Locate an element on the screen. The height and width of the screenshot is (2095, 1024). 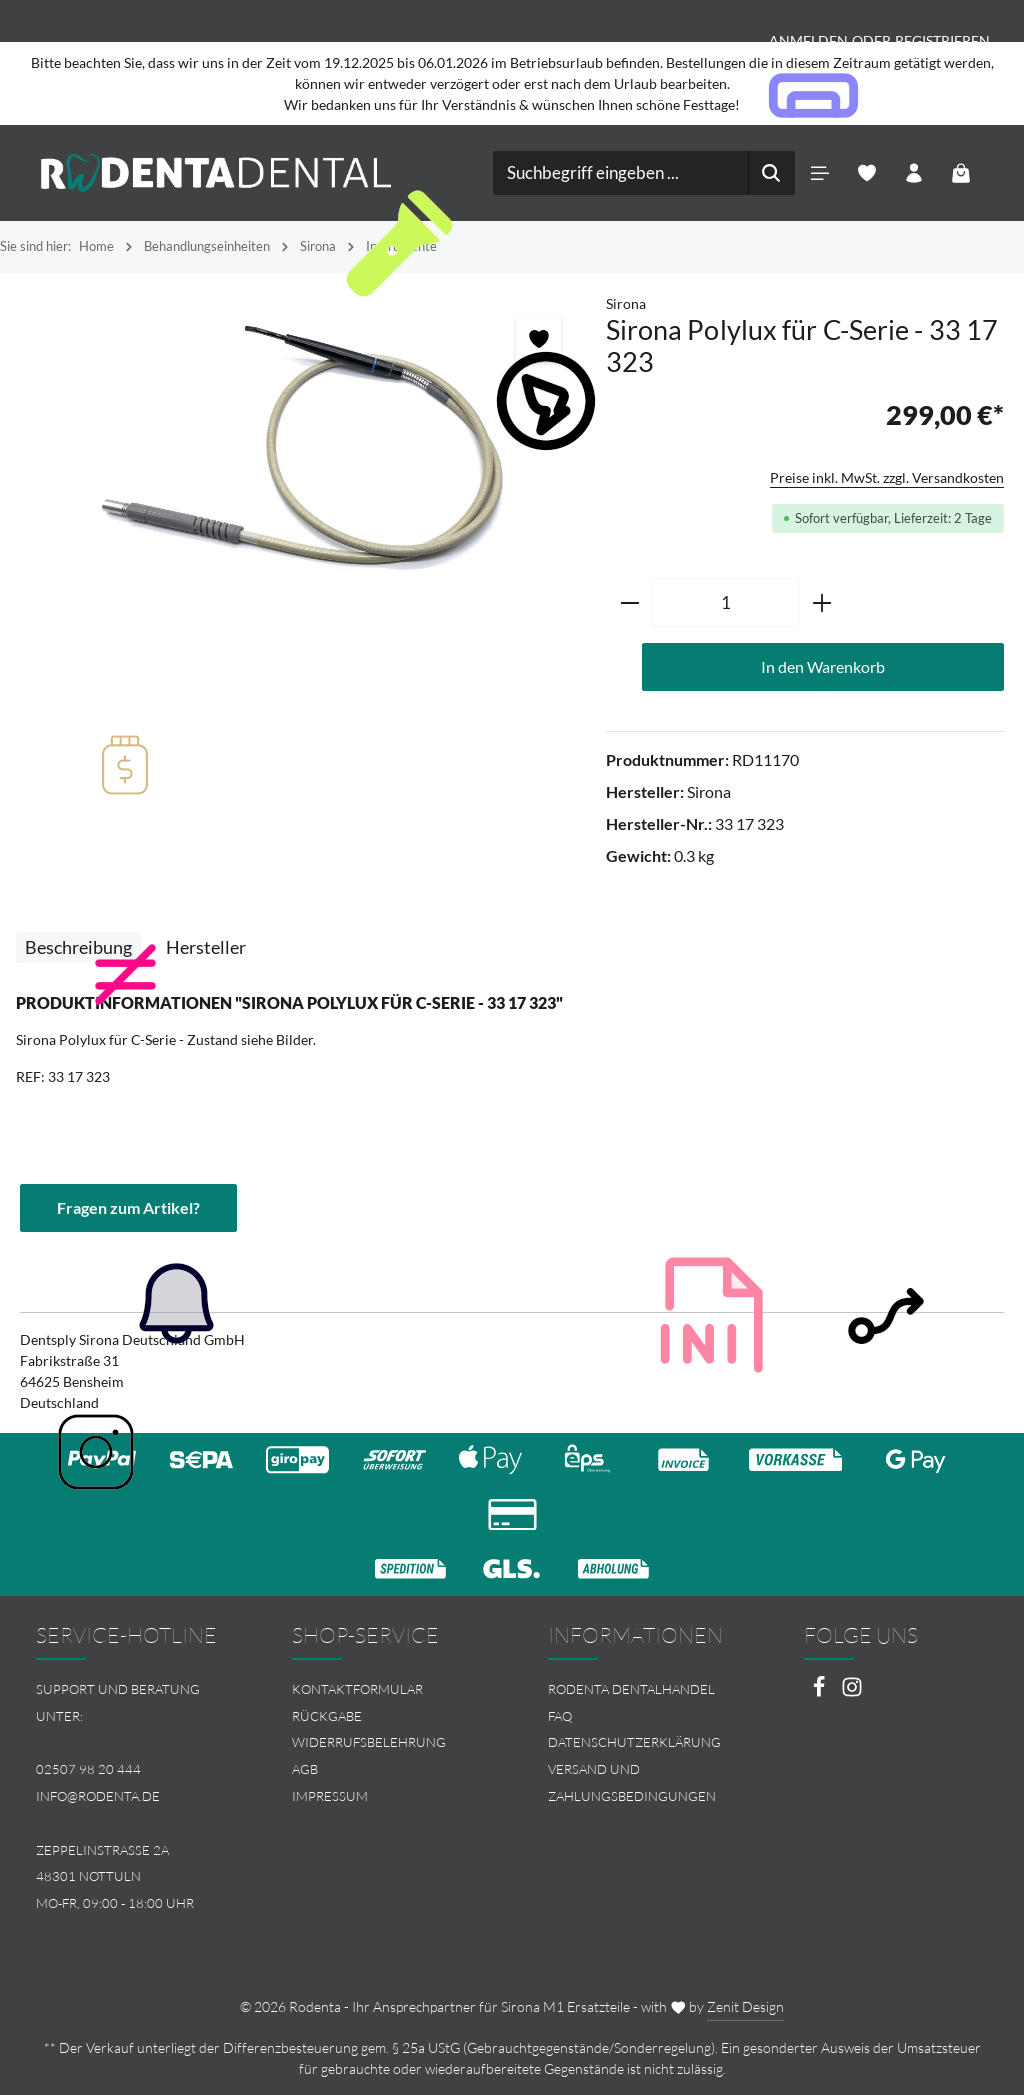
turn on device flashlight is located at coordinates (399, 243).